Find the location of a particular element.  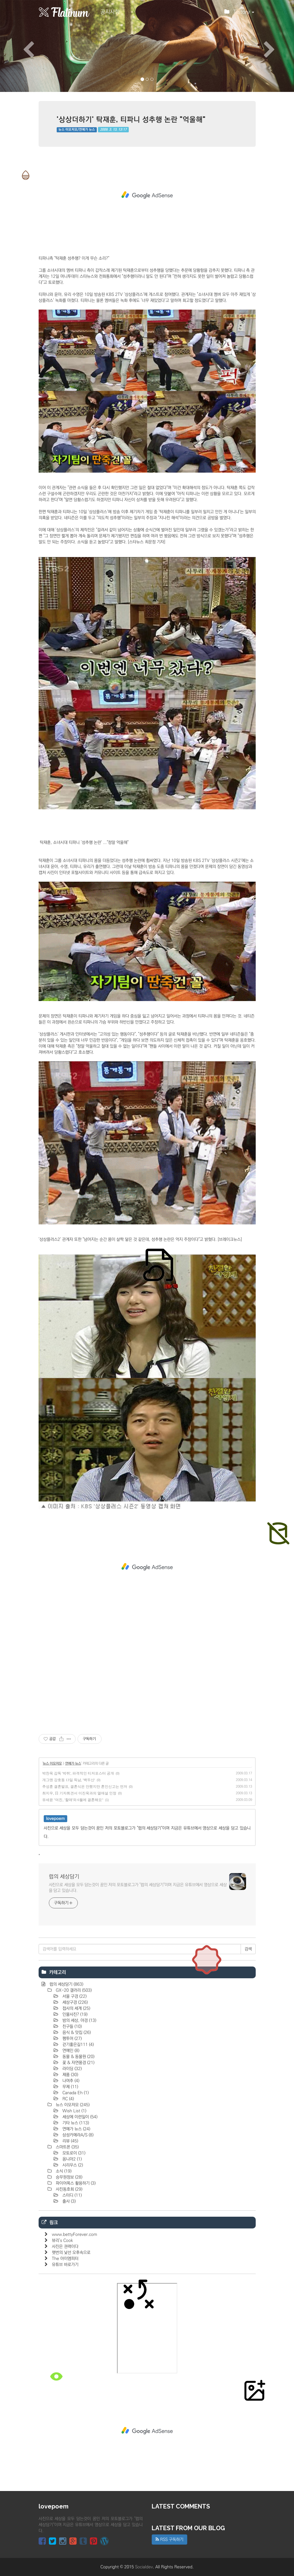

add a new image or photo is located at coordinates (254, 2391).